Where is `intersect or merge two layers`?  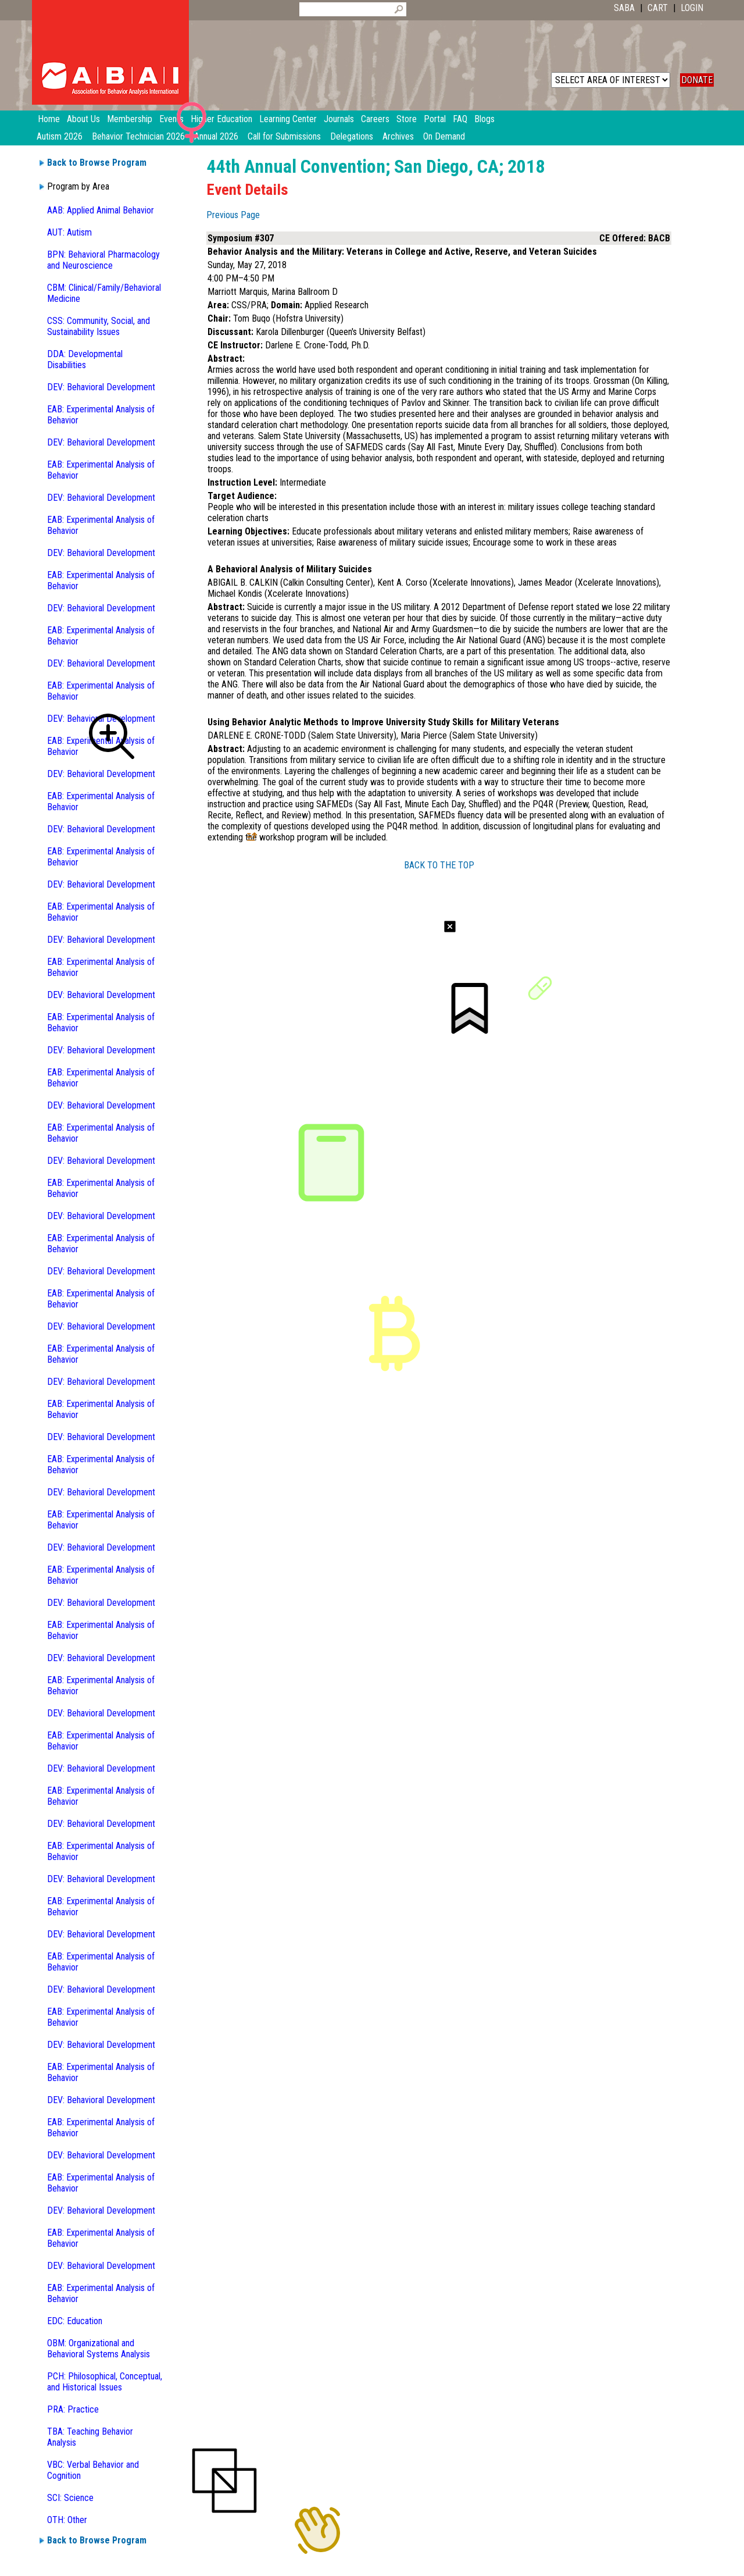
intersect or merge two layers is located at coordinates (224, 2481).